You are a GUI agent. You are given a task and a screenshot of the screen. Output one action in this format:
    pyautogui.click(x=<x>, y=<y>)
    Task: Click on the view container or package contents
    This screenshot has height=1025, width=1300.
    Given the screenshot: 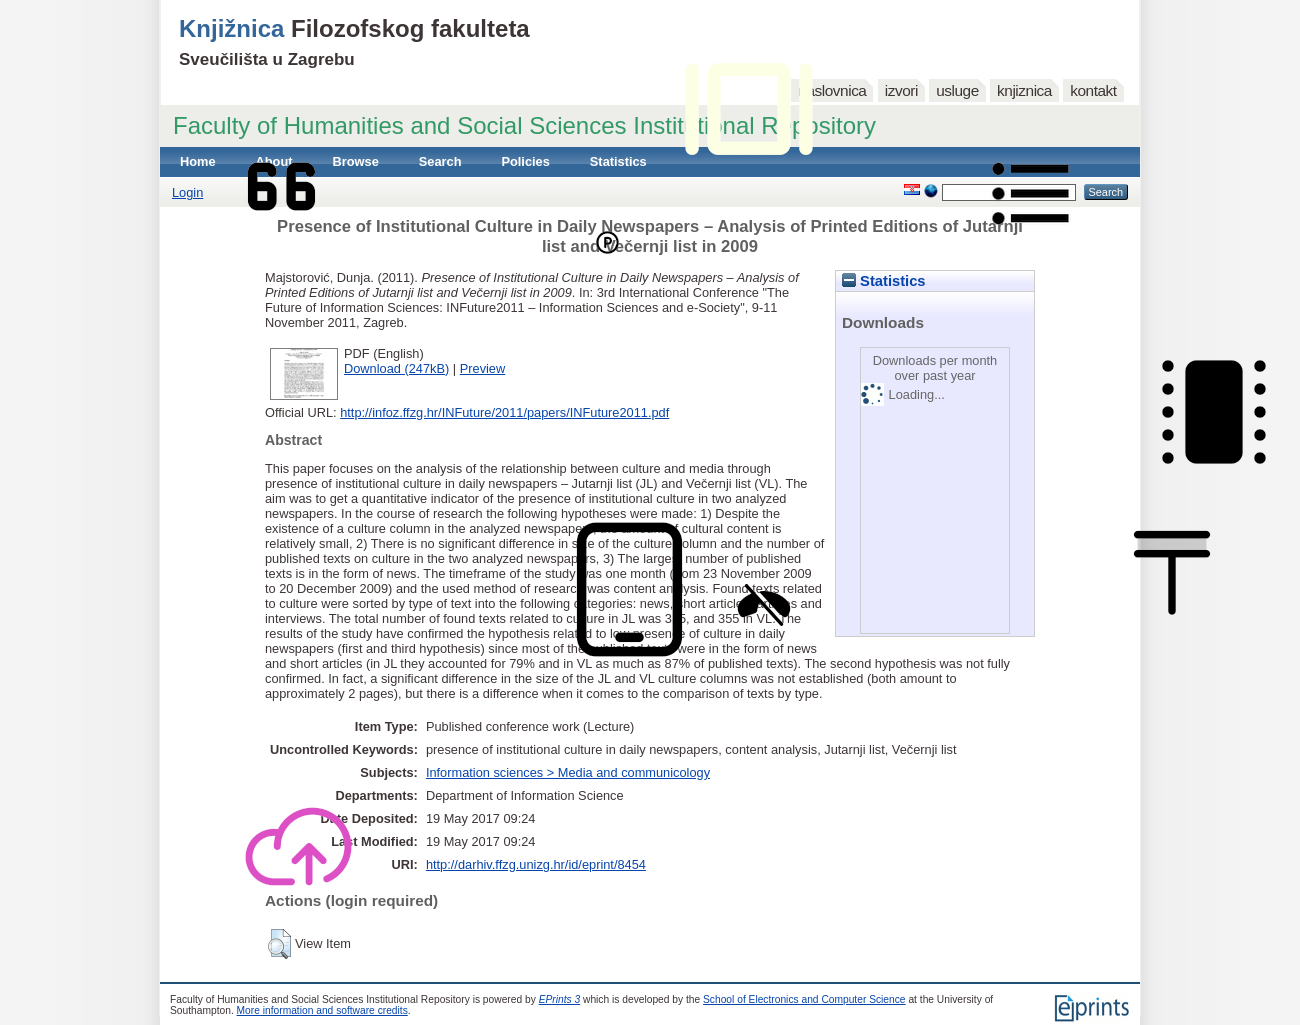 What is the action you would take?
    pyautogui.click(x=1214, y=412)
    